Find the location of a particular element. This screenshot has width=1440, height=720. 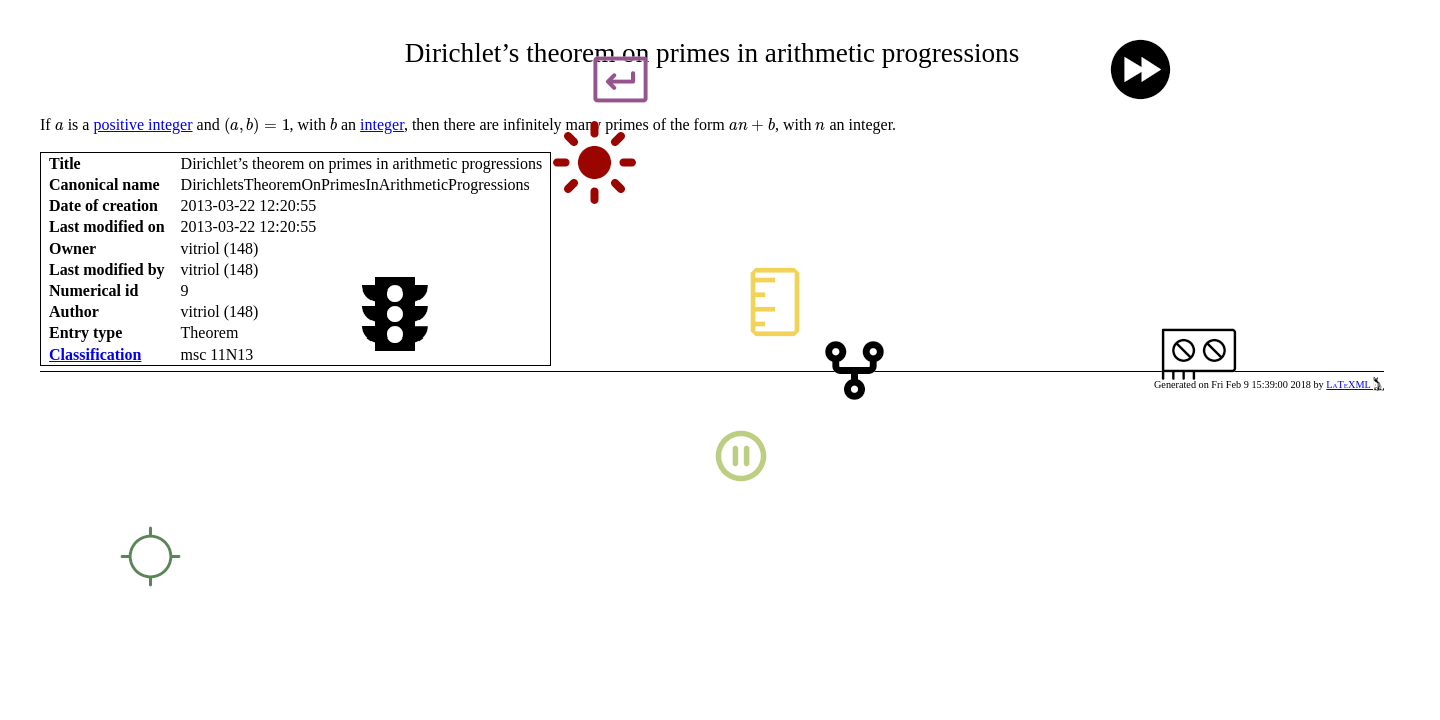

view traffic conditions on map is located at coordinates (395, 314).